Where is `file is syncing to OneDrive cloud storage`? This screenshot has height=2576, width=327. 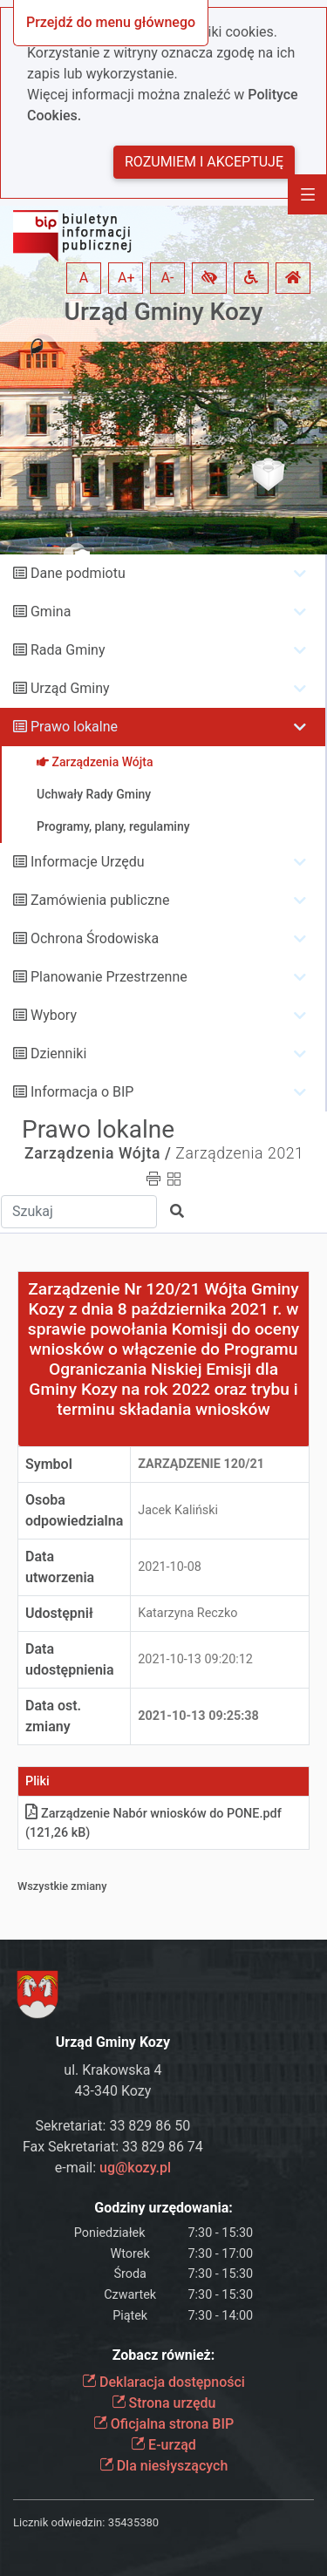
file is syncing to OneDrive cloud storage is located at coordinates (77, 552).